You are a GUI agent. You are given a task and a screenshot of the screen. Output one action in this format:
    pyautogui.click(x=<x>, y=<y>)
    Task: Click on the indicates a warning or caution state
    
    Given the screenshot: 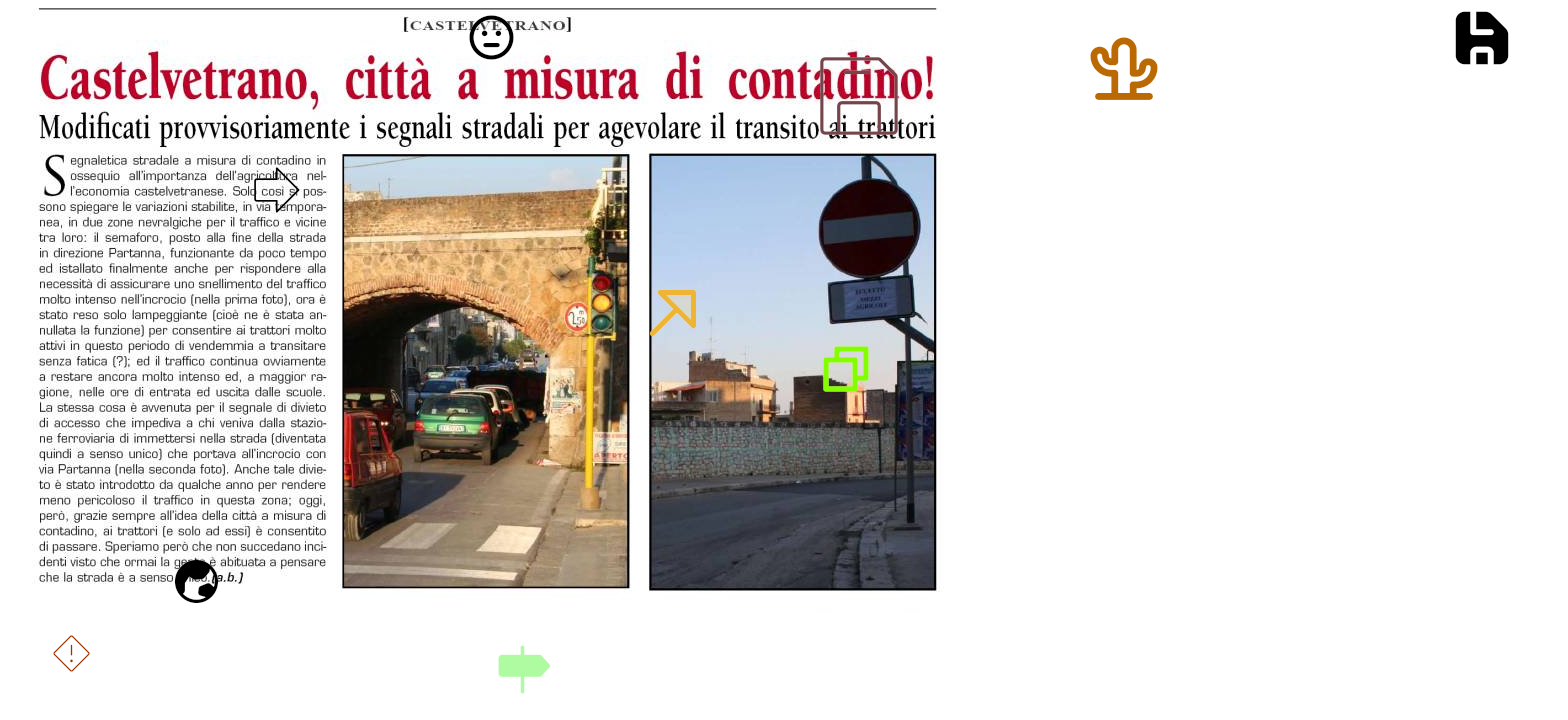 What is the action you would take?
    pyautogui.click(x=71, y=653)
    